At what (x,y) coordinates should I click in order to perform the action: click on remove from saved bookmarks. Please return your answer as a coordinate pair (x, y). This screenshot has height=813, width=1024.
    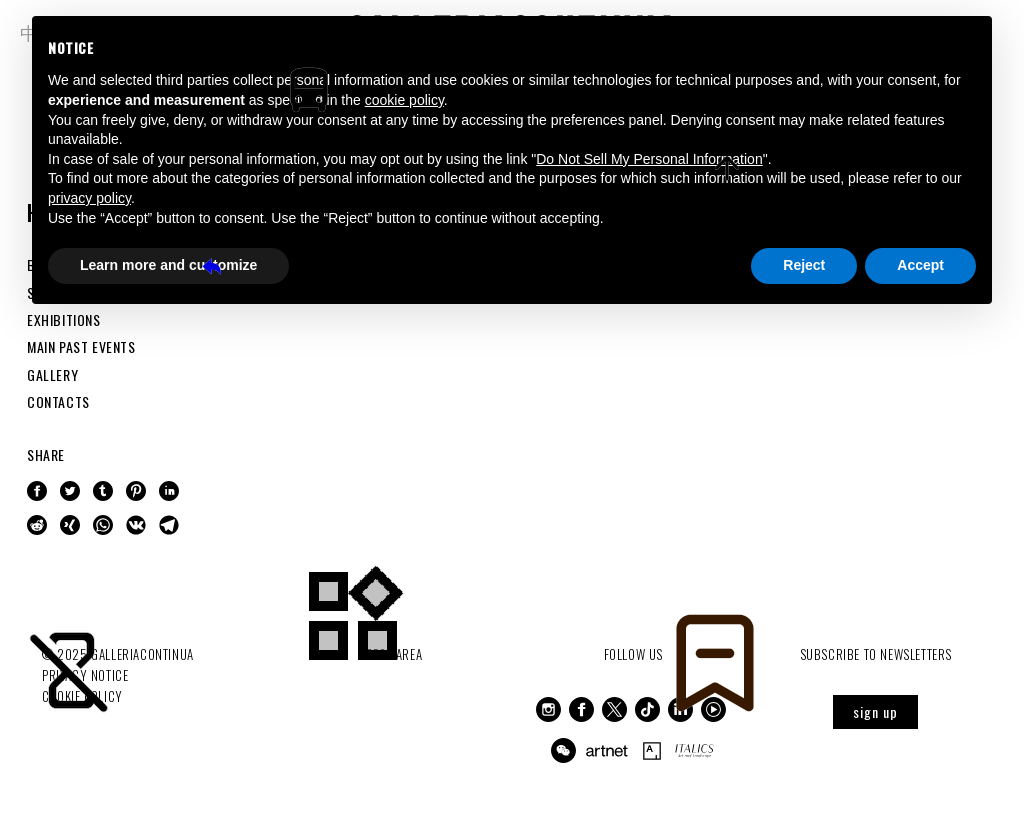
    Looking at the image, I should click on (715, 663).